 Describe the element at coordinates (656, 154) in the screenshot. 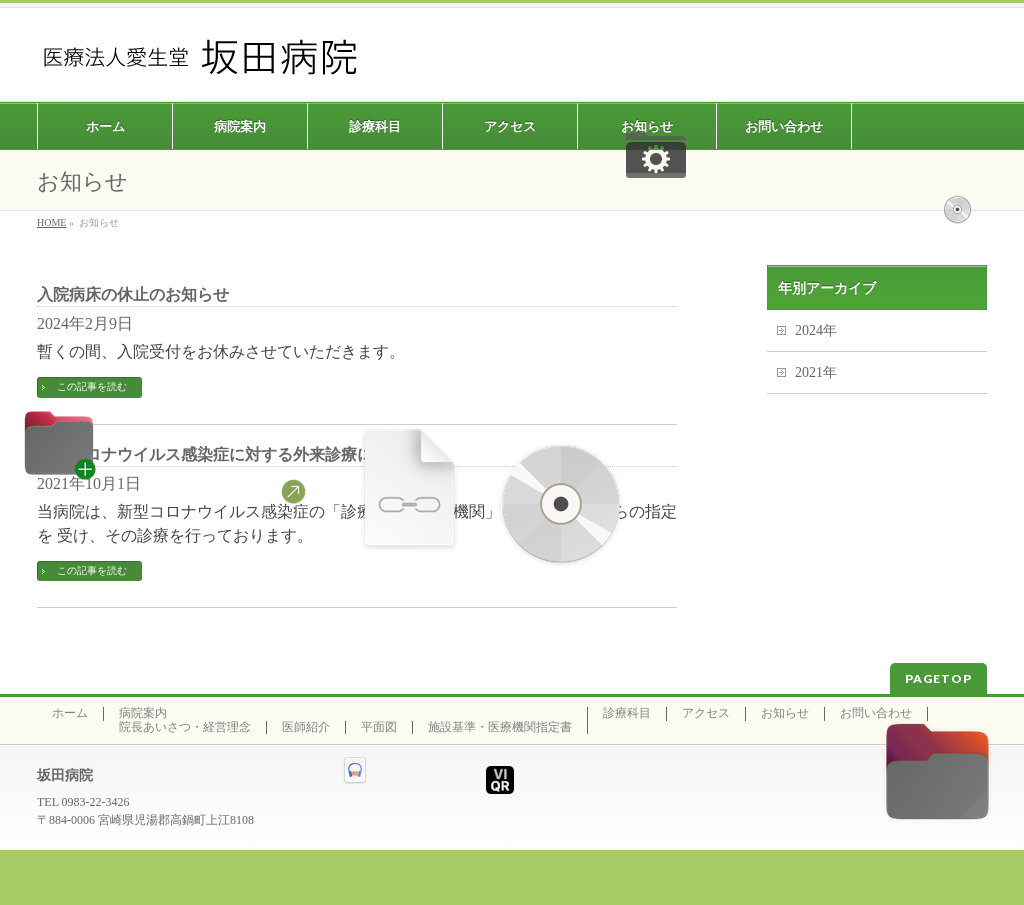

I see `view smart folder with automated rules` at that location.